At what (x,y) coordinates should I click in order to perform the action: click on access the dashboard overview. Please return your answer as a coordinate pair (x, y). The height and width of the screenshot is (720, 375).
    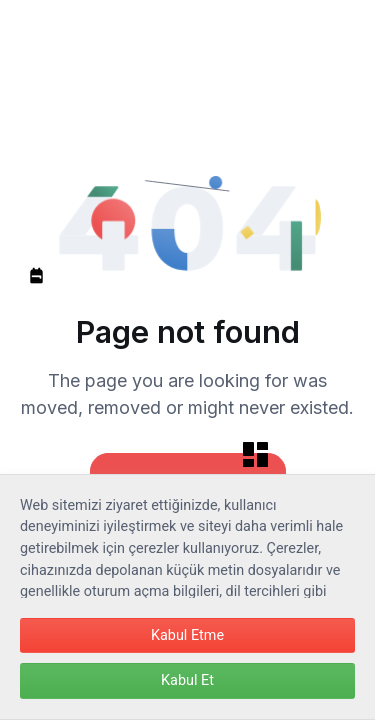
    Looking at the image, I should click on (255, 454).